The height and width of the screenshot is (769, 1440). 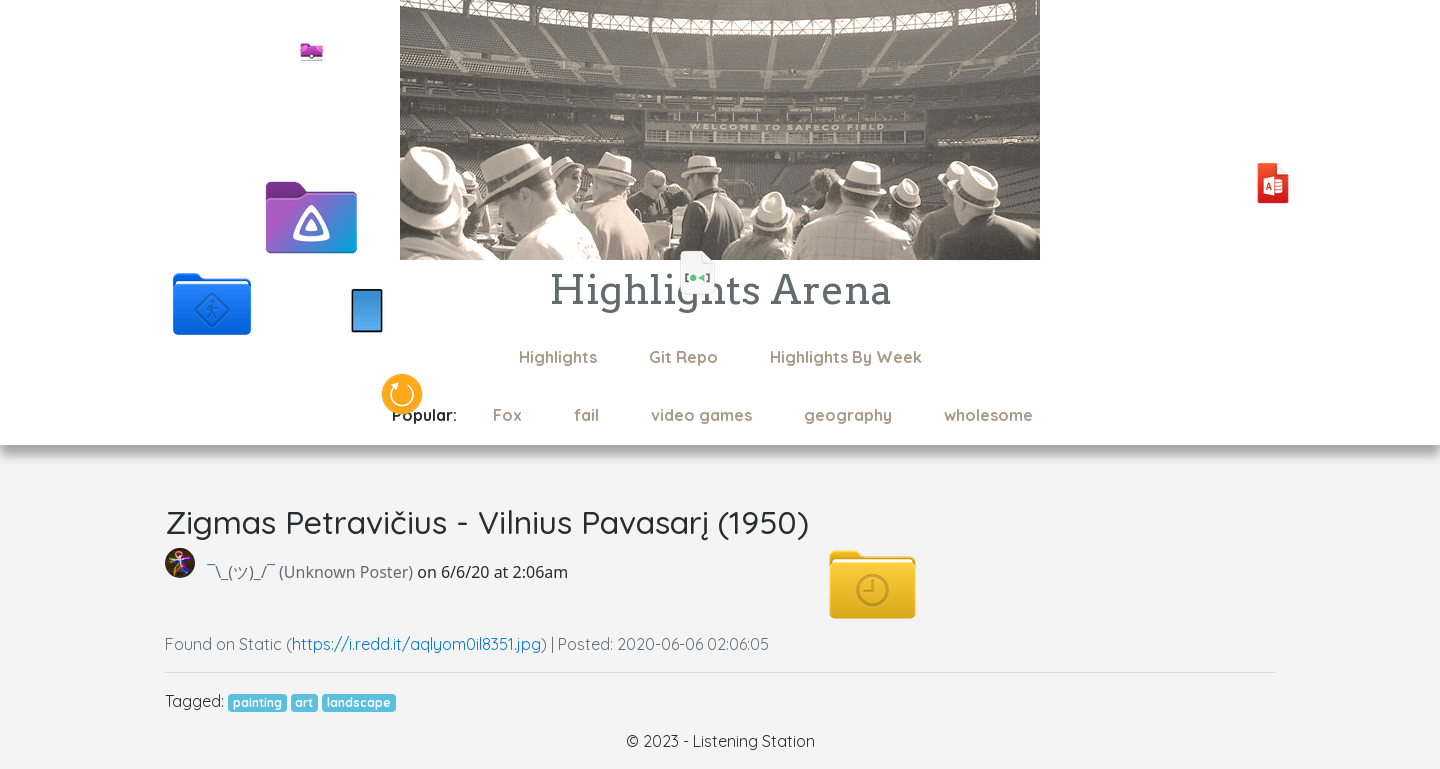 I want to click on a microsoft access database file, so click(x=1273, y=183).